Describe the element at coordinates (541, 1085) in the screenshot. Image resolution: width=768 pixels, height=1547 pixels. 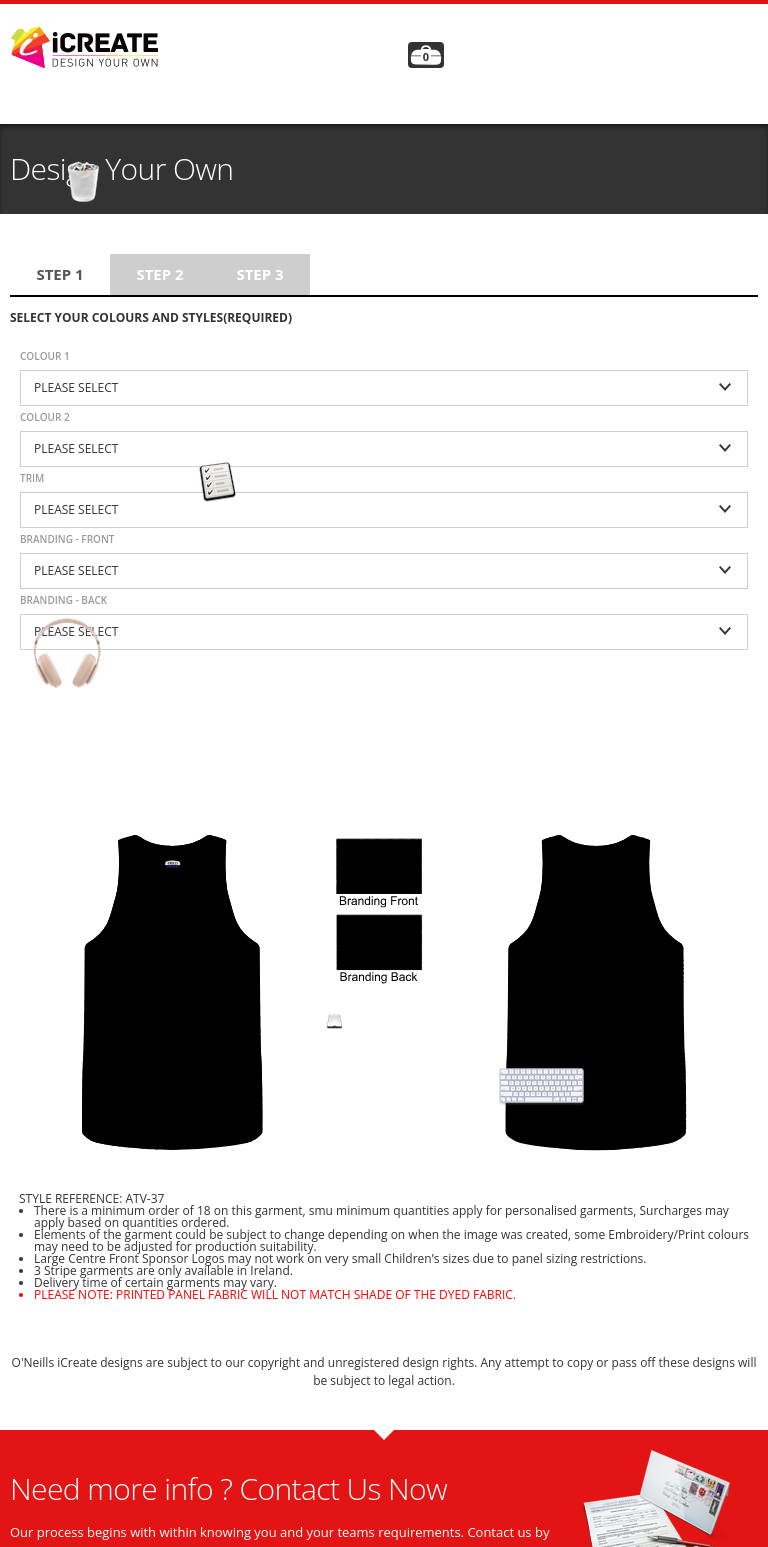
I see `connect a wireless bluetooth keyboard` at that location.